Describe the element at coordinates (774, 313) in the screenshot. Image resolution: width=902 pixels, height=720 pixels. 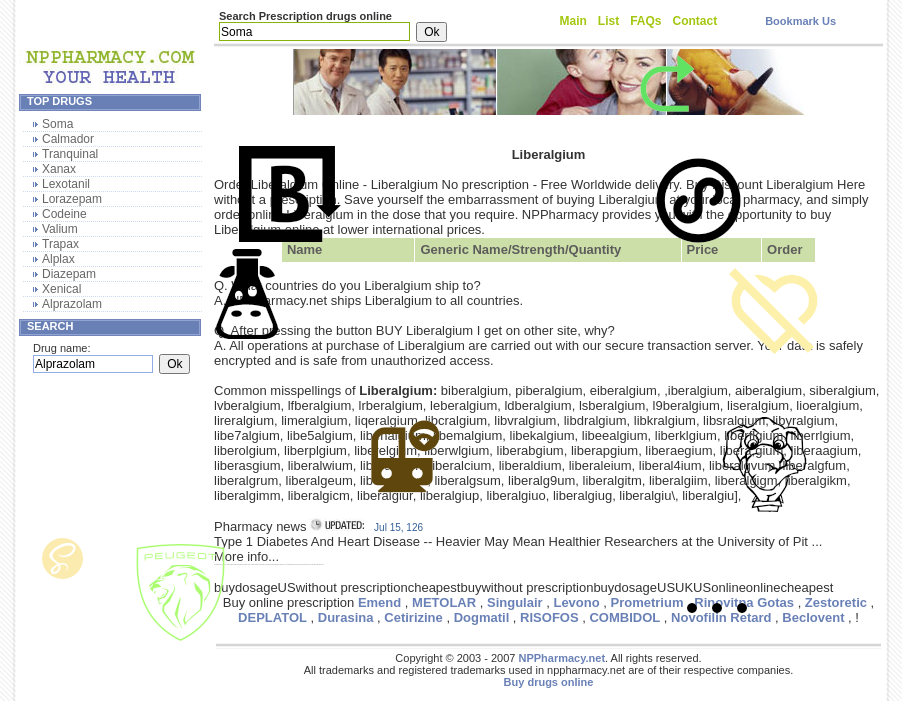
I see `dislike or remove from favorites` at that location.